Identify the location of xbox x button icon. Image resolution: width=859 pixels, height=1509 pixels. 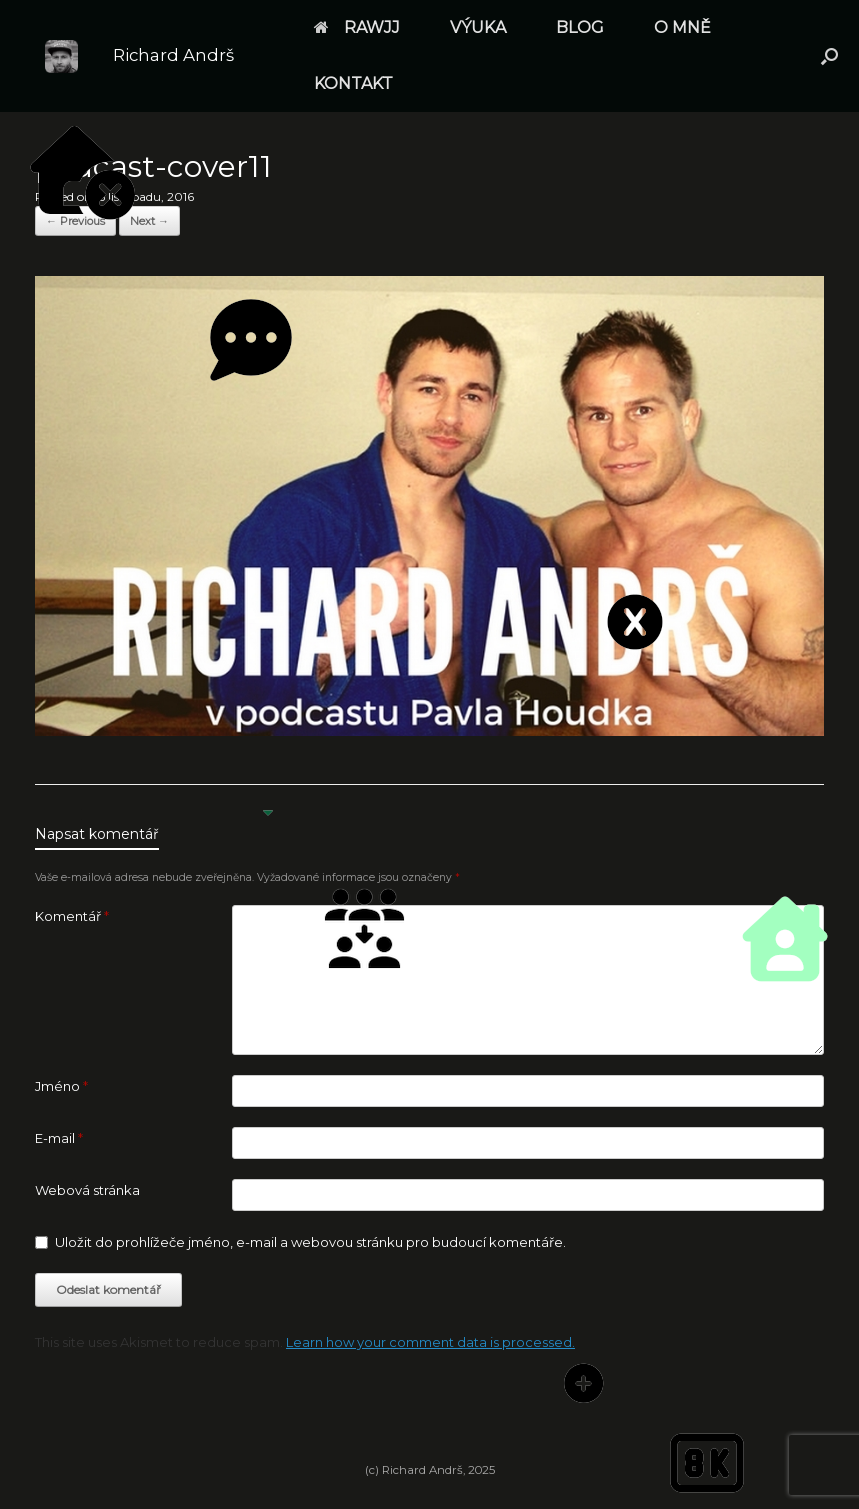
(635, 622).